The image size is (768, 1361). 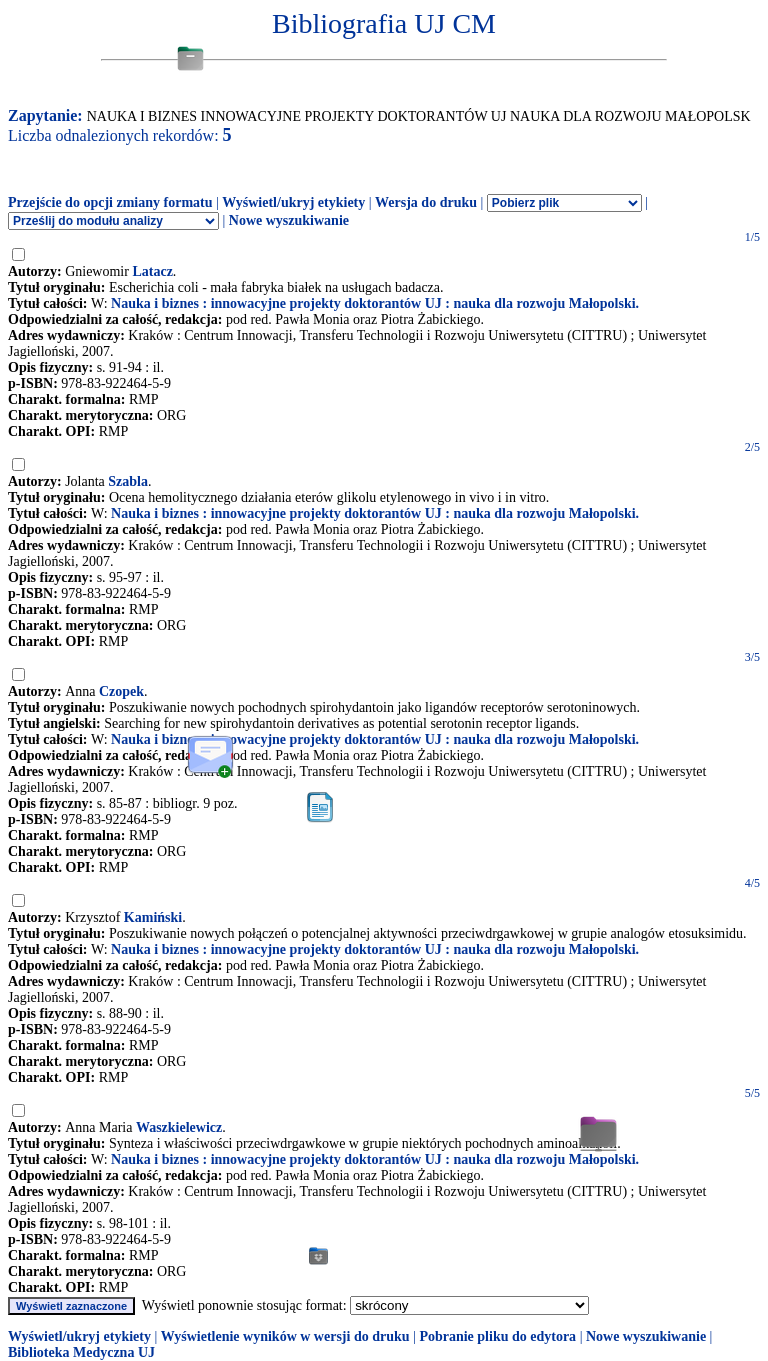 What do you see at coordinates (320, 807) in the screenshot?
I see `open a text document file` at bounding box center [320, 807].